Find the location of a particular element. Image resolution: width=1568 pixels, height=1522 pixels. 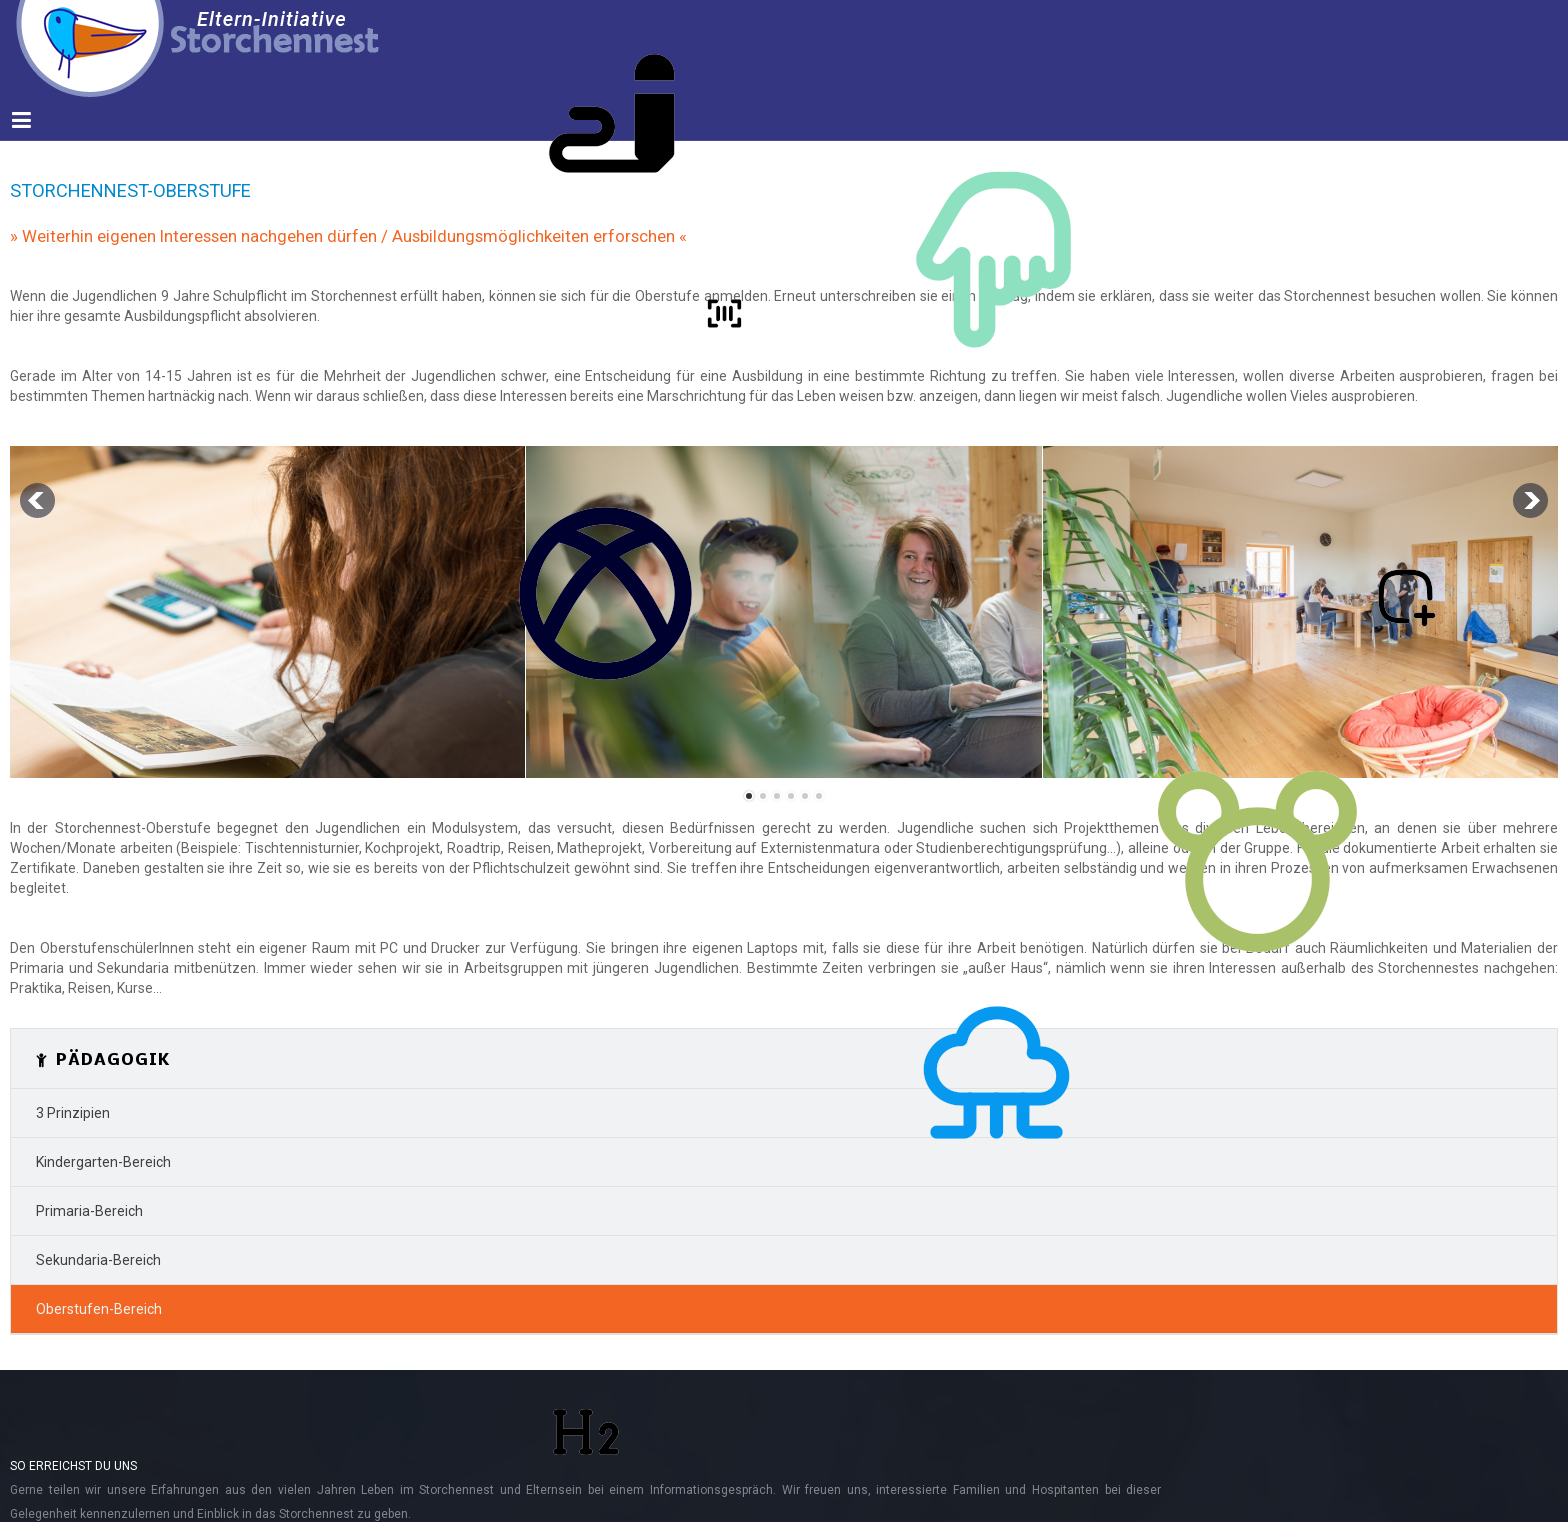

compose or write new content is located at coordinates (615, 120).